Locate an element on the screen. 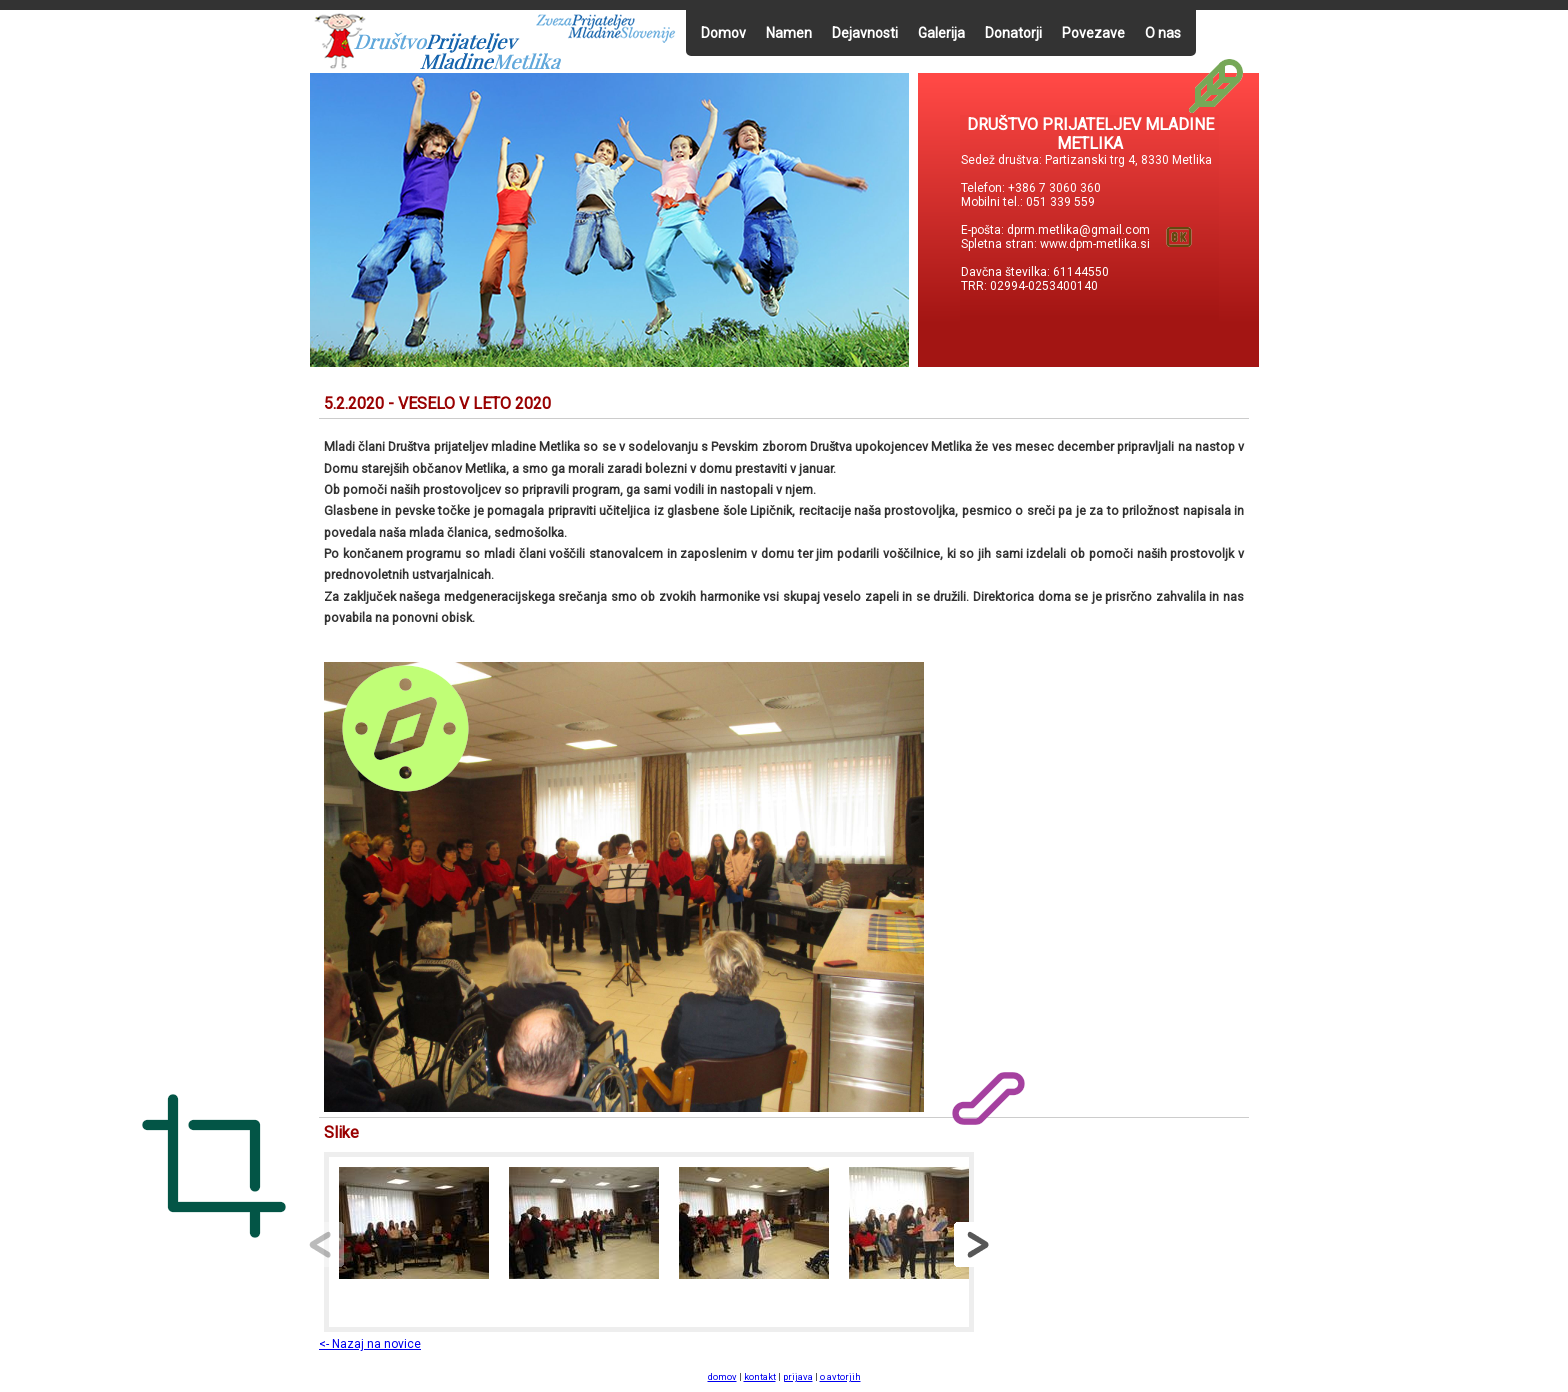 This screenshot has height=1392, width=1568. compose a new message or note is located at coordinates (1216, 86).